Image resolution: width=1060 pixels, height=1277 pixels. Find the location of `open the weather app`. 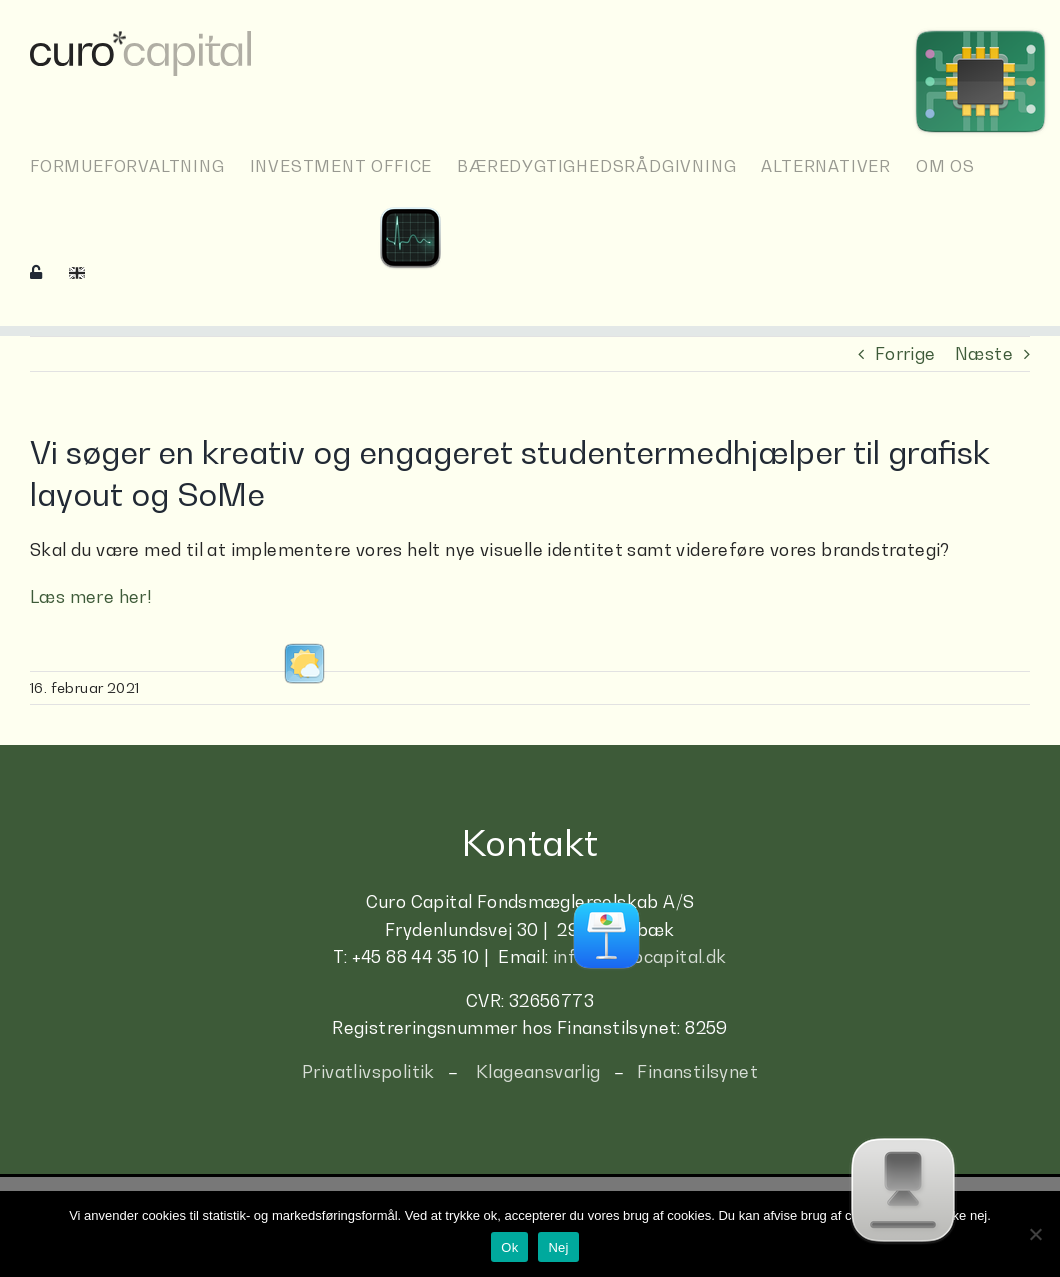

open the weather app is located at coordinates (304, 663).